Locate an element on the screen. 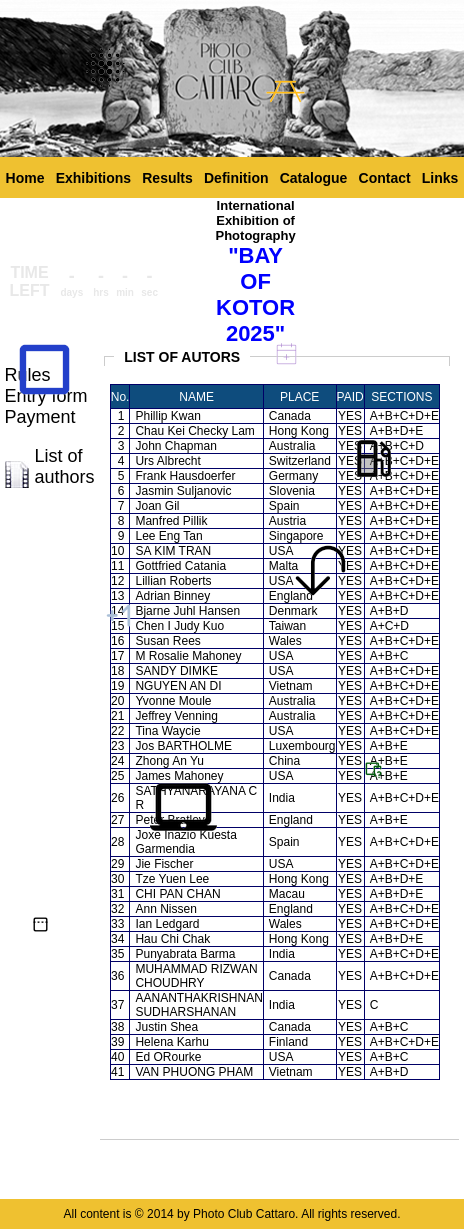  get help with connected devices is located at coordinates (373, 769).